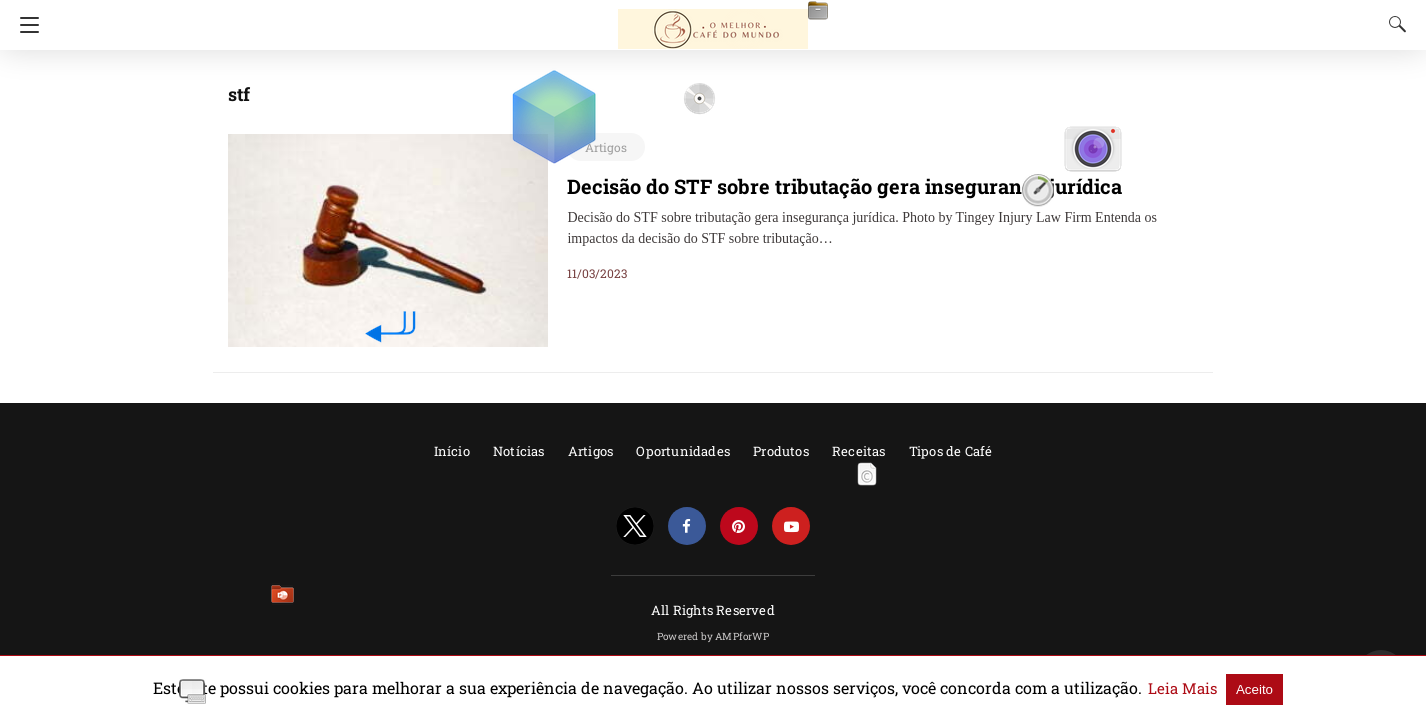 Image resolution: width=1426 pixels, height=720 pixels. Describe the element at coordinates (1038, 190) in the screenshot. I see `open sysprof system profiler` at that location.